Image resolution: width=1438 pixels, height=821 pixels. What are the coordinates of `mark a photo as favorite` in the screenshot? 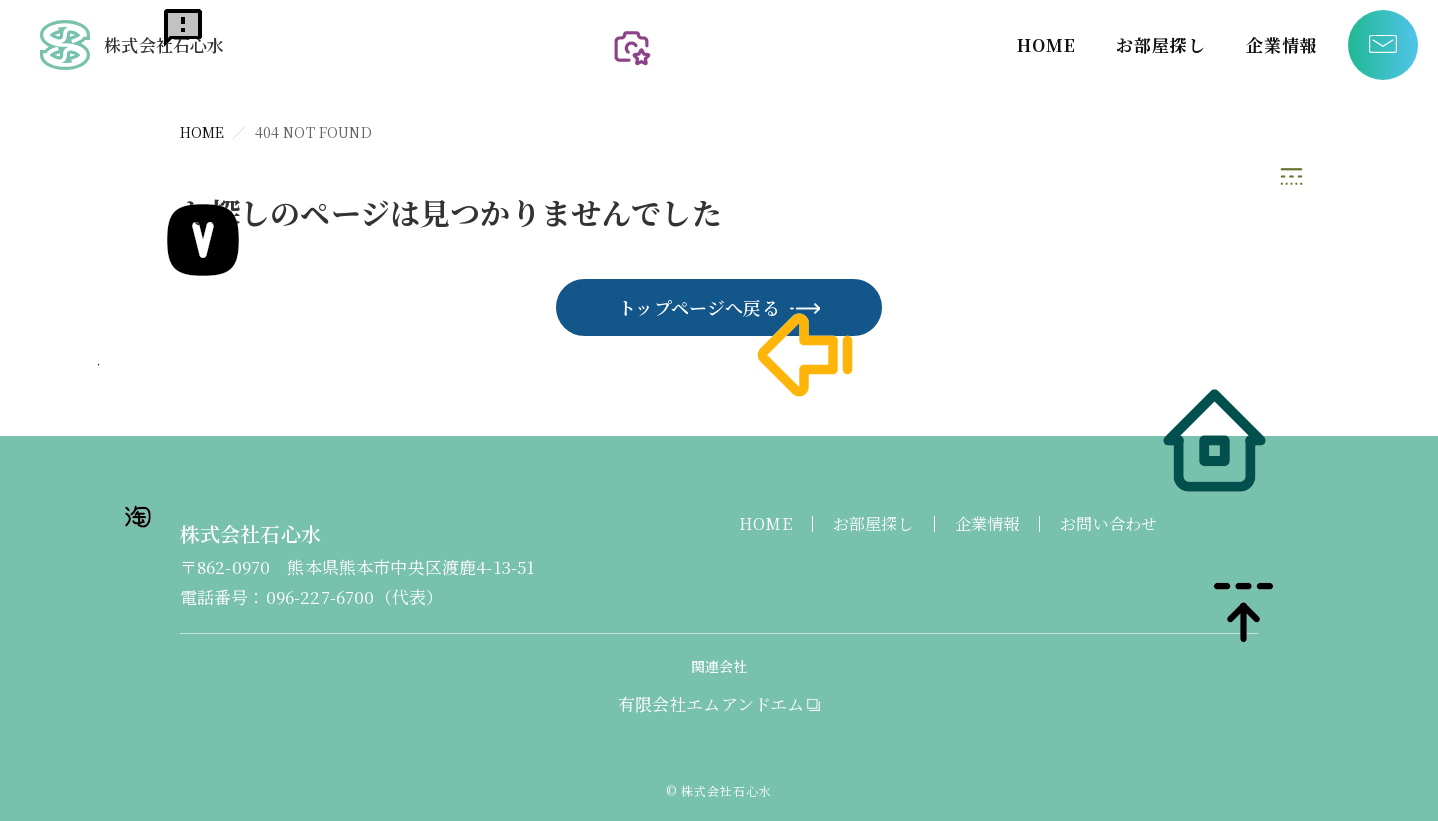 It's located at (631, 46).